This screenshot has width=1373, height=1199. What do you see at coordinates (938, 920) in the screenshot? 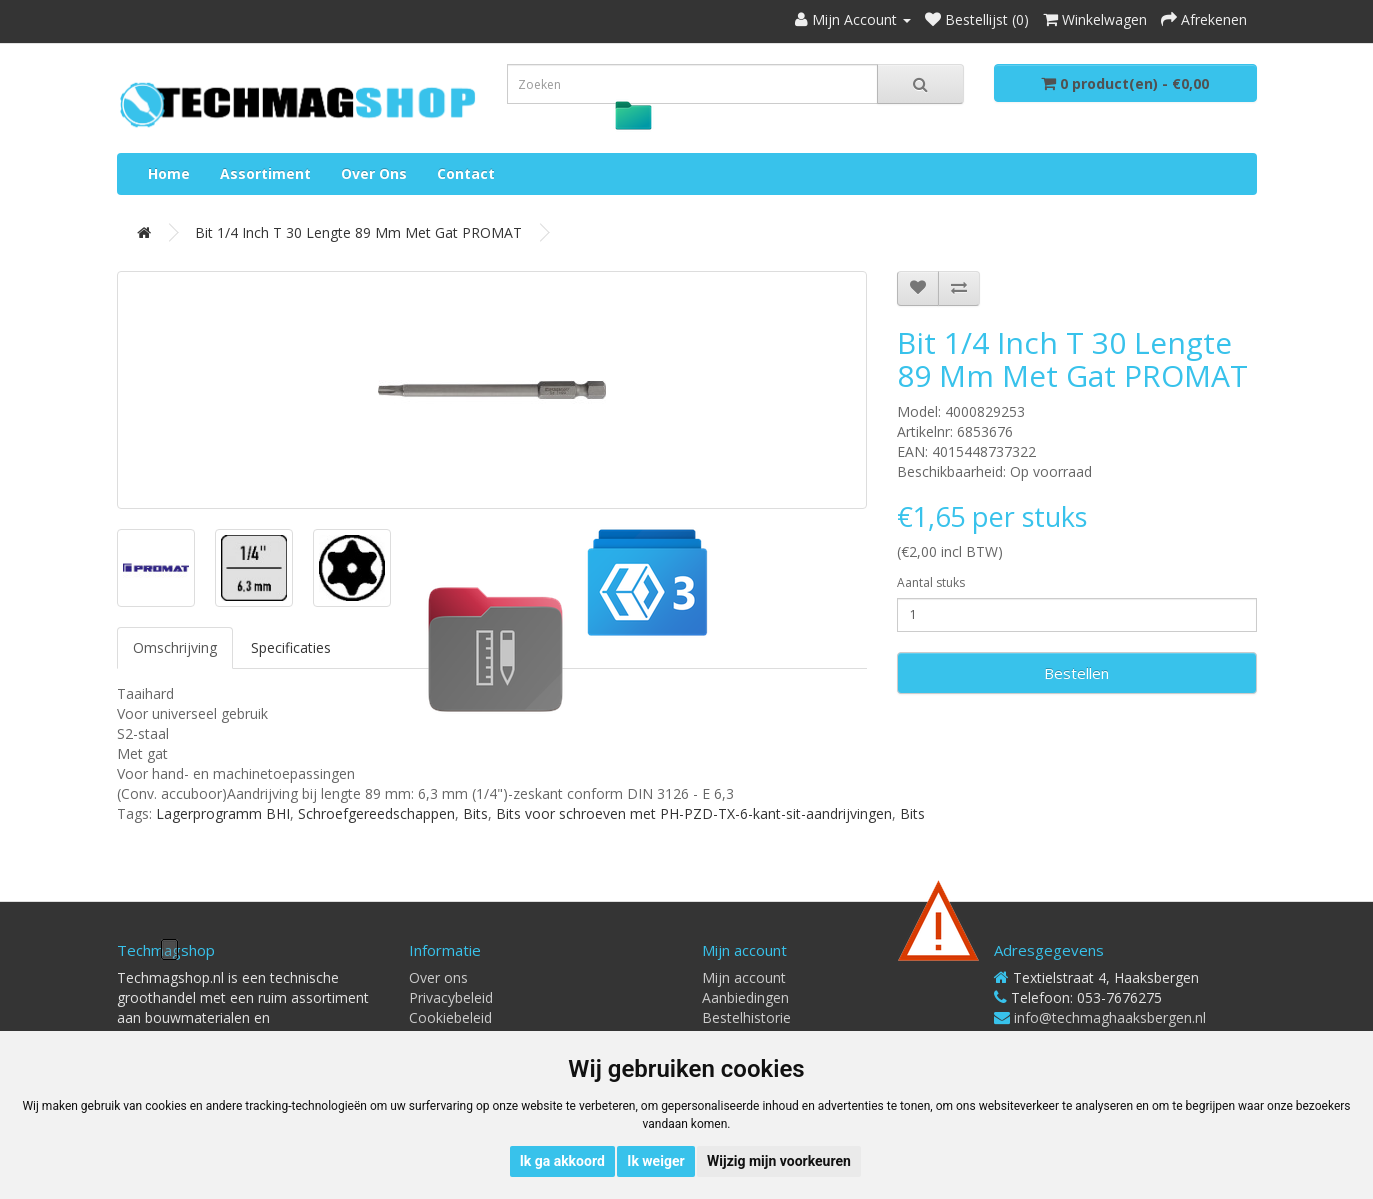
I see `indicates a sync warning or issue with OneDrive` at bounding box center [938, 920].